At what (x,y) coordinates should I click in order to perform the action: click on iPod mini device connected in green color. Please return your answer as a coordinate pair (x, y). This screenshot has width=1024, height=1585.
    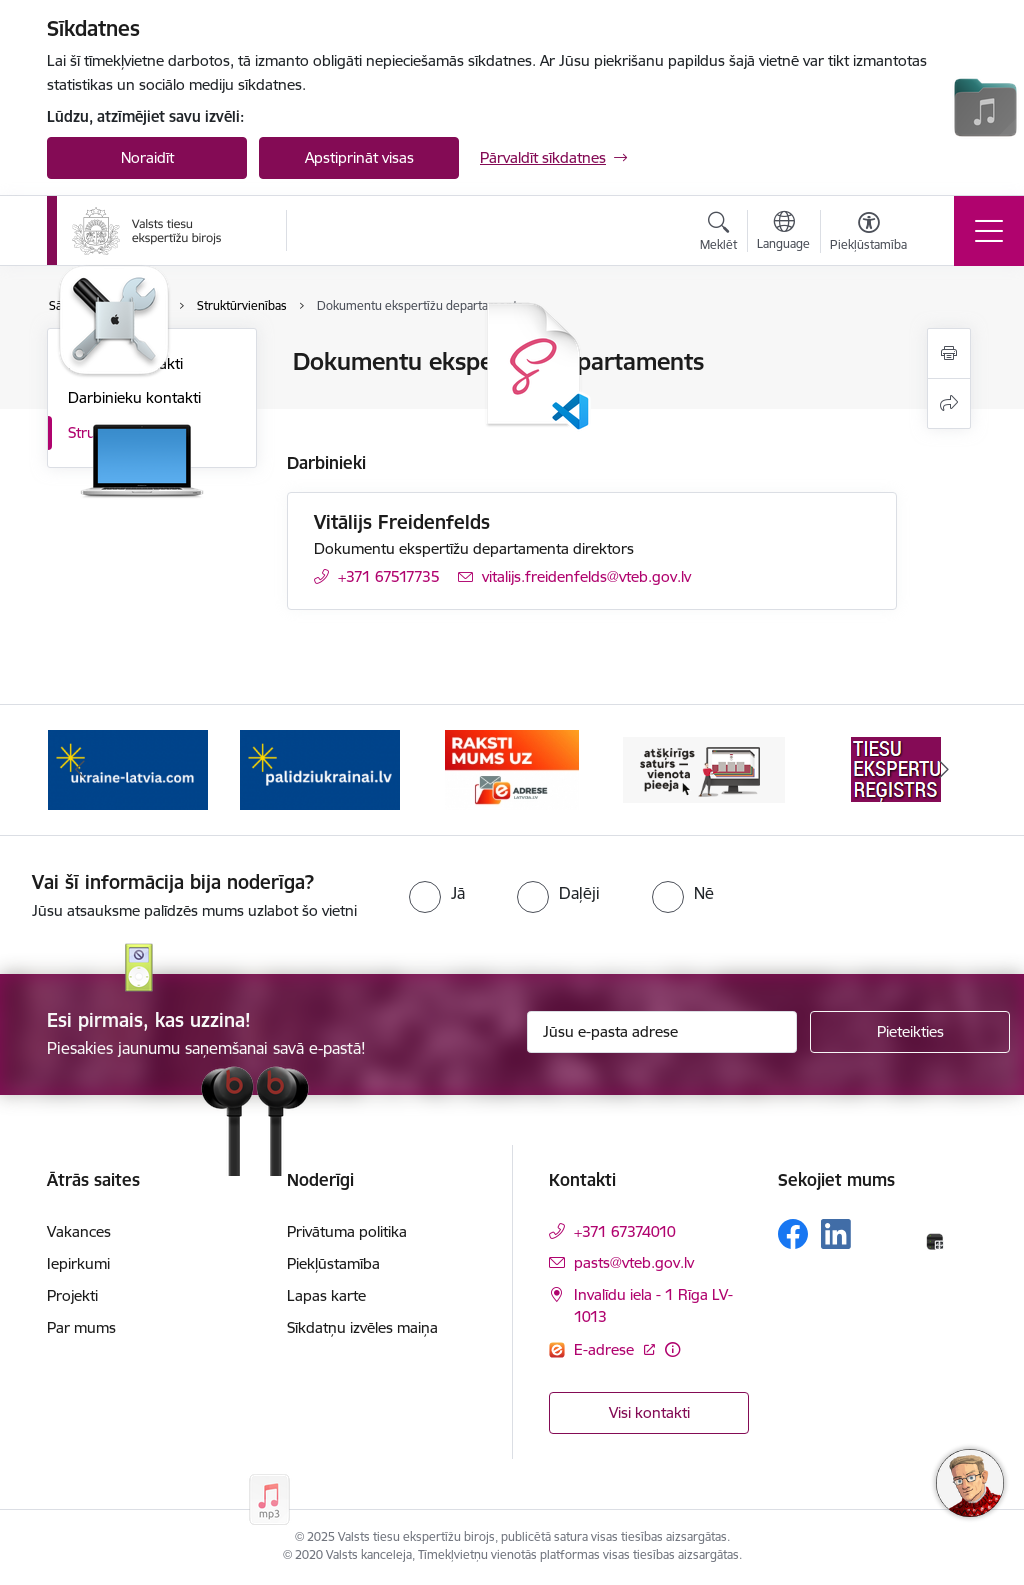
    Looking at the image, I should click on (138, 967).